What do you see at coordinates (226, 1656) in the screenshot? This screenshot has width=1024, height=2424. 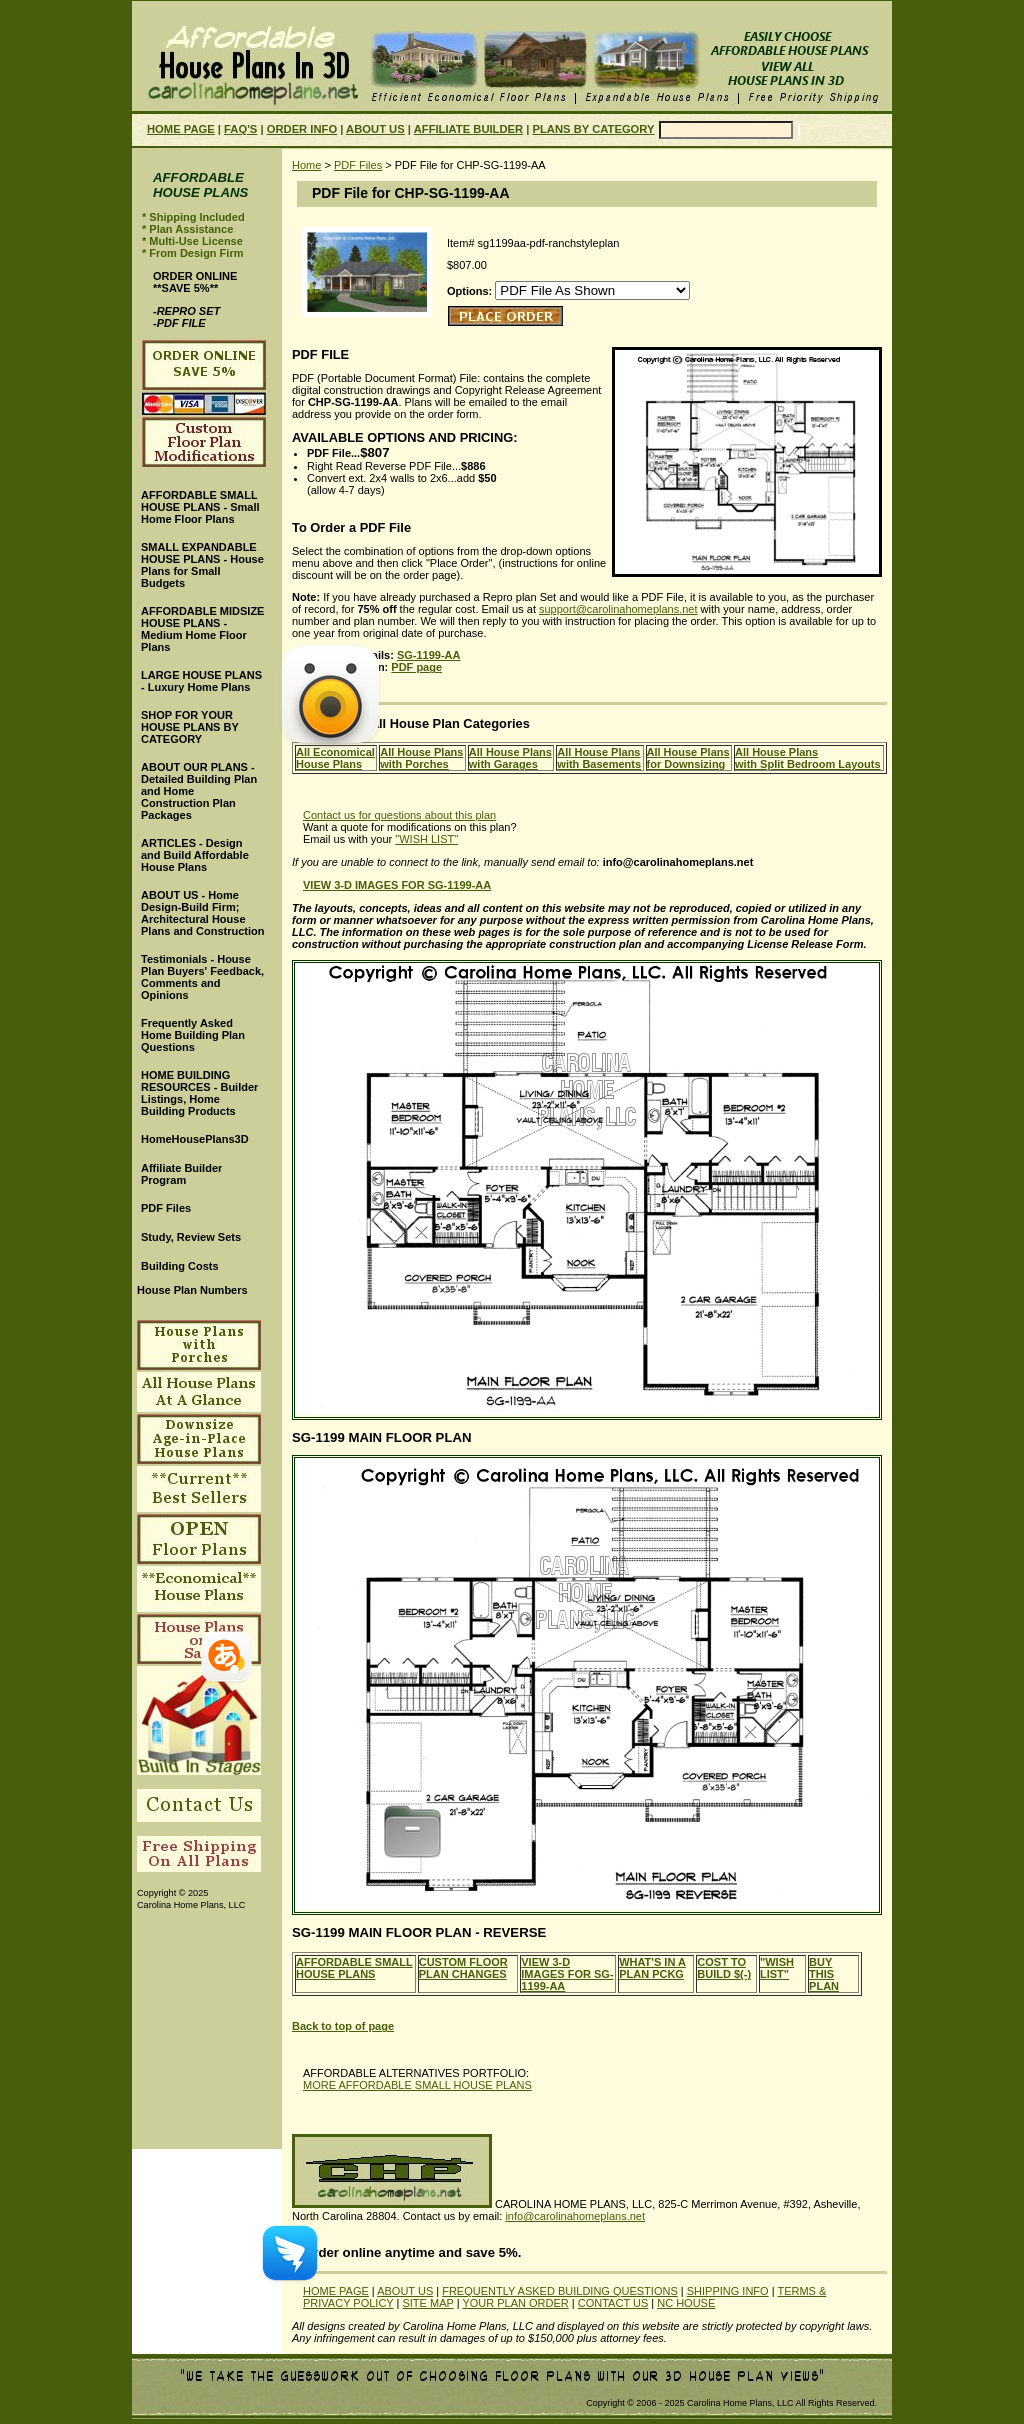 I see `open mozc japanese input method editor` at bounding box center [226, 1656].